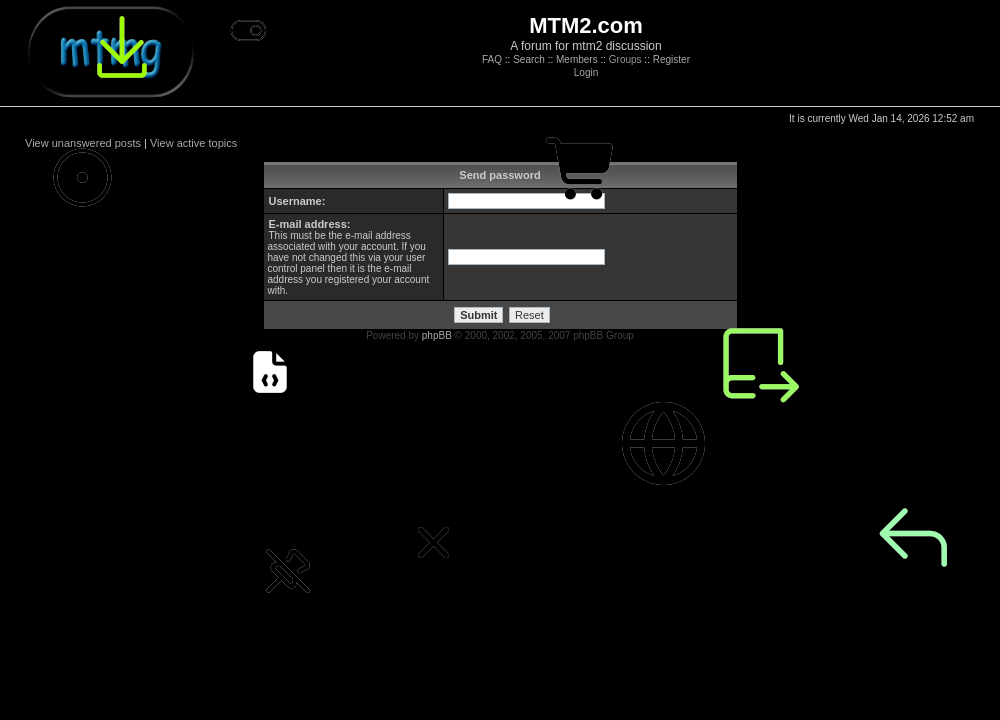 This screenshot has width=1000, height=720. I want to click on unpin an item from your saved list, so click(288, 571).